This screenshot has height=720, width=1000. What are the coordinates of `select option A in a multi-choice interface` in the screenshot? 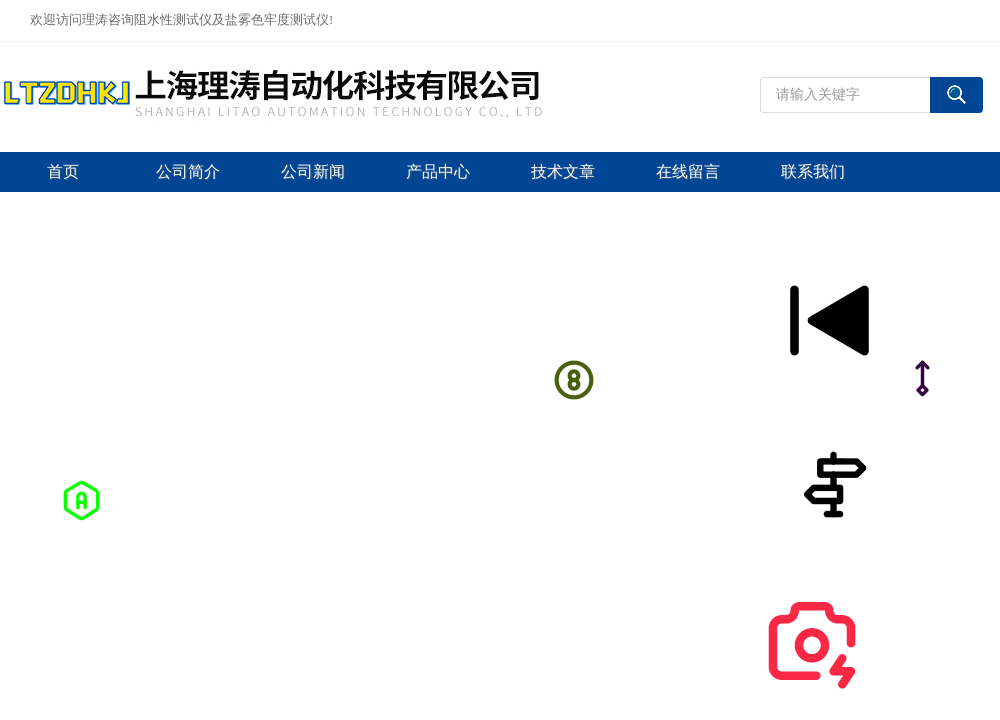 It's located at (81, 500).